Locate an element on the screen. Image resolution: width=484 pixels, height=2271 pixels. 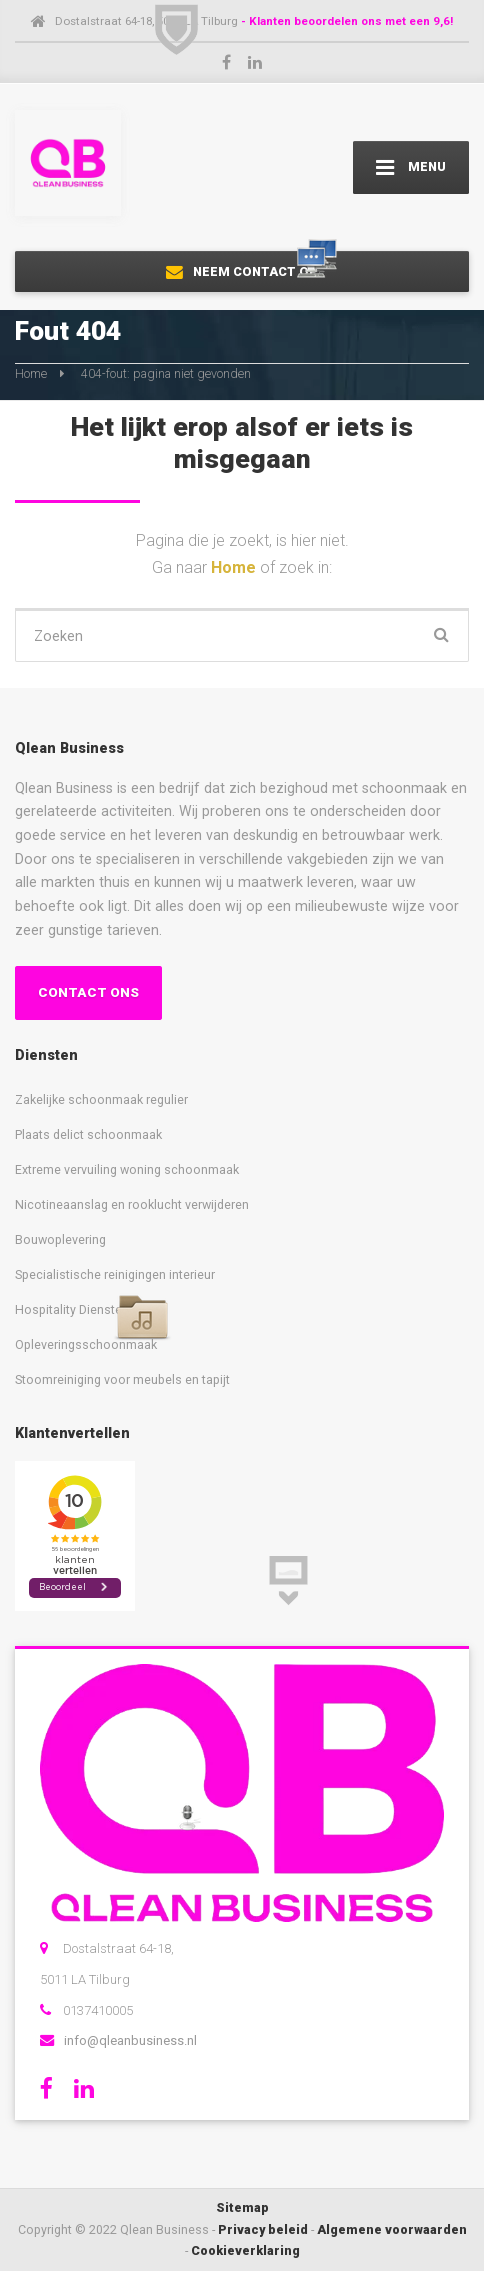
open your music folder is located at coordinates (142, 1319).